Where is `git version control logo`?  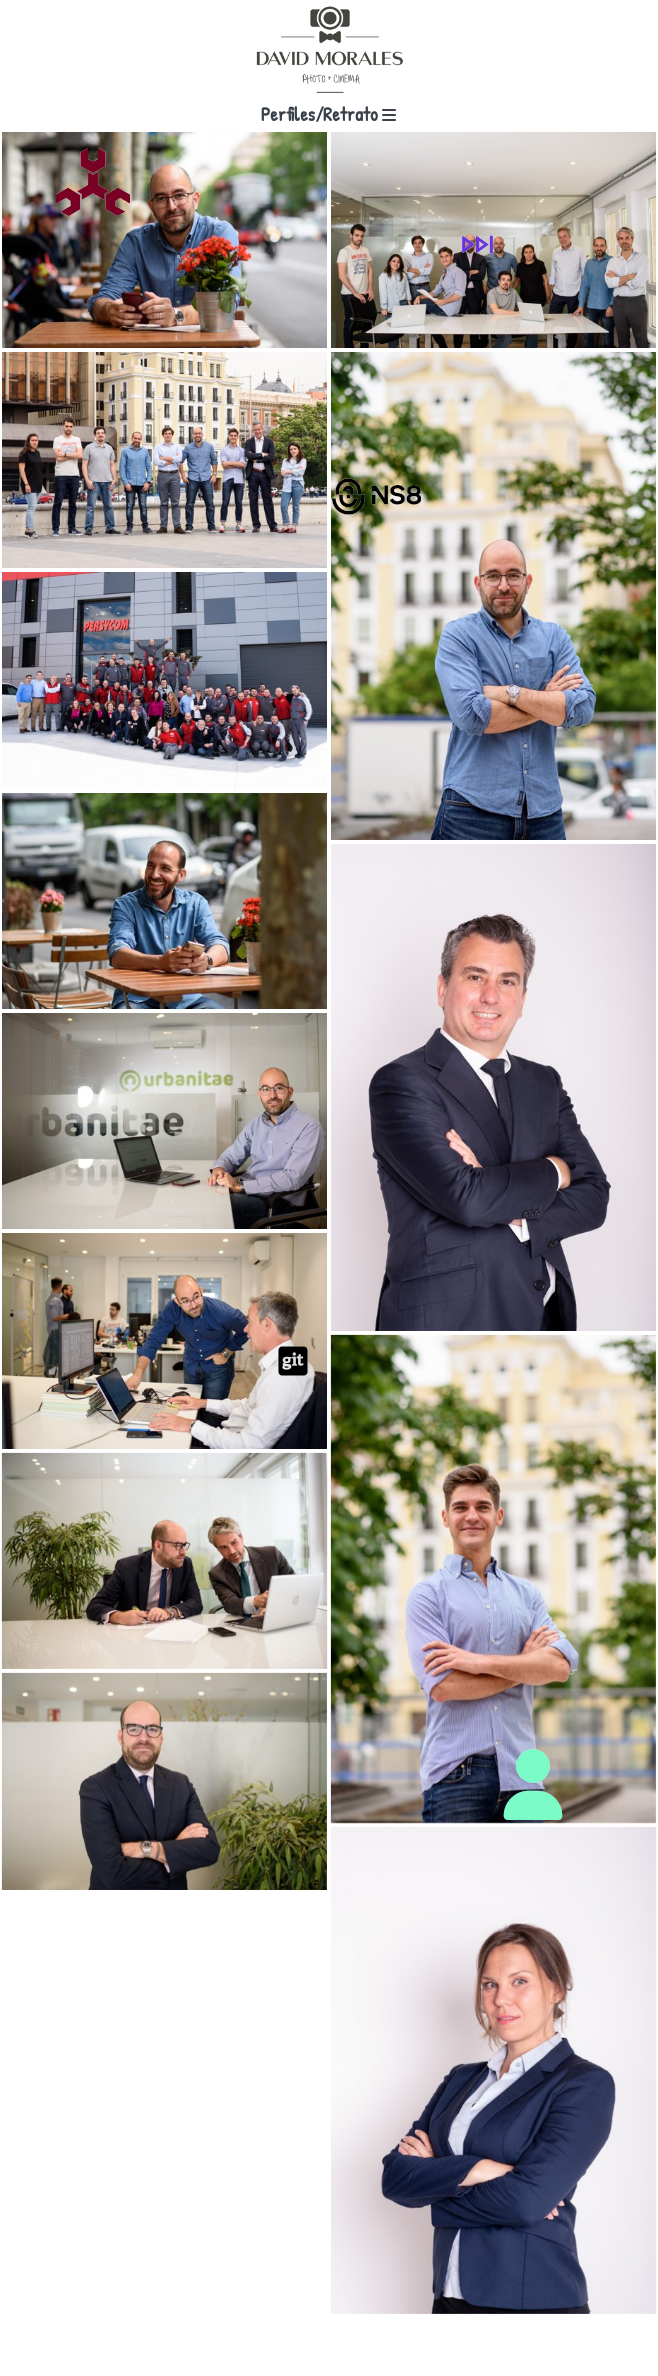 git version control logo is located at coordinates (293, 1361).